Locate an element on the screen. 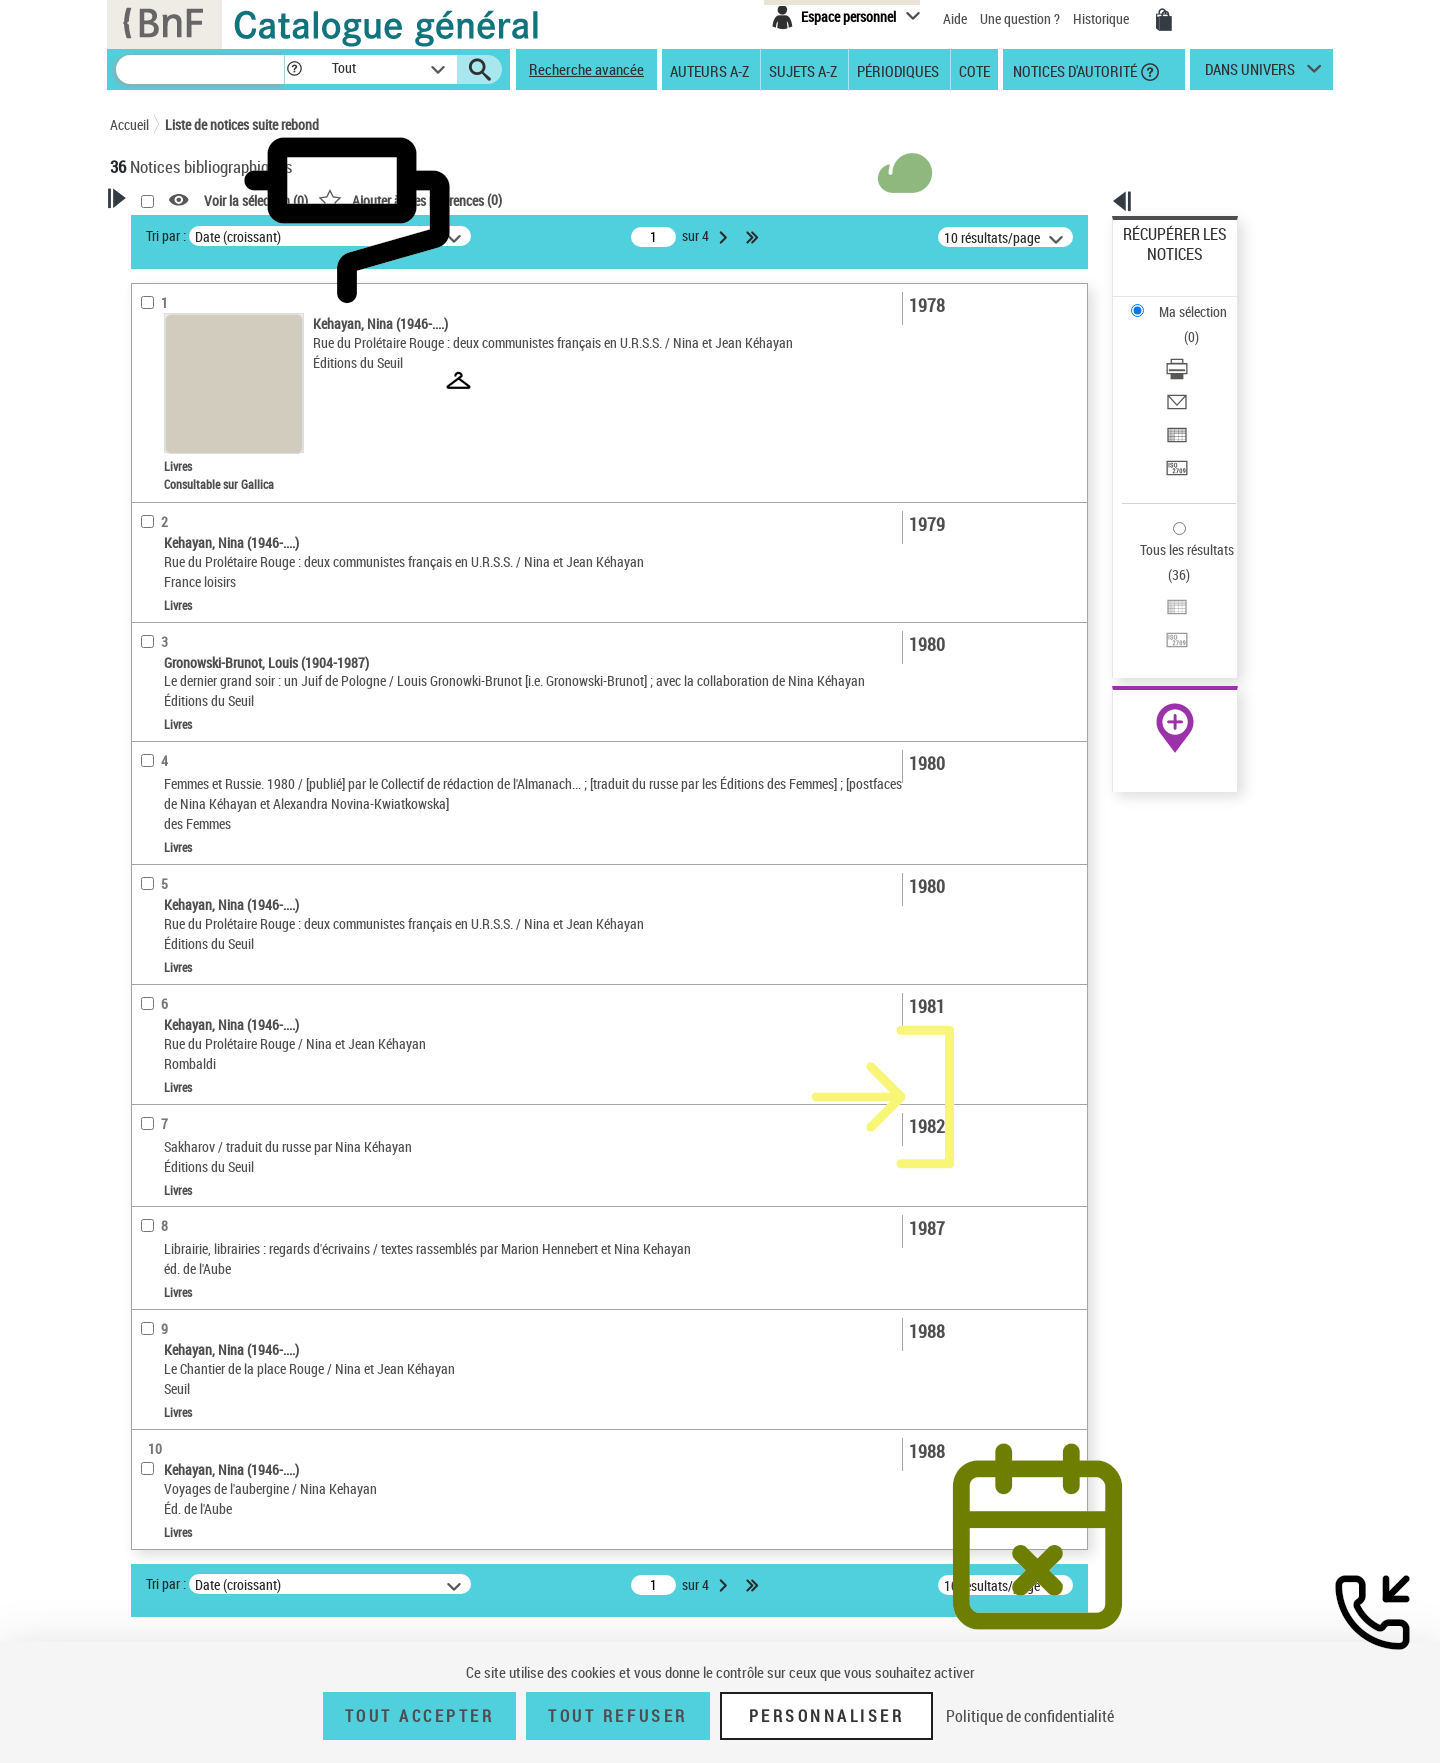 This screenshot has height=1763, width=1440. sign in to your account is located at coordinates (895, 1097).